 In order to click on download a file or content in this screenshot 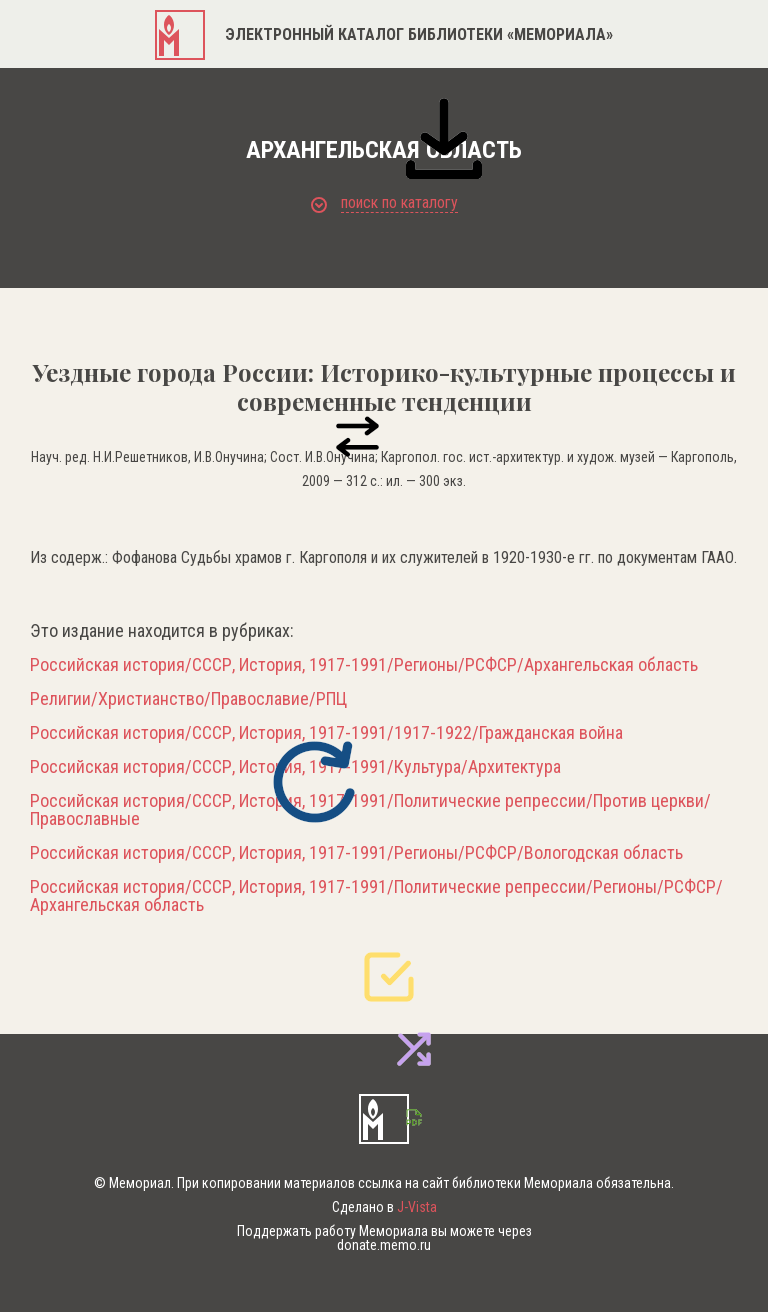, I will do `click(444, 141)`.